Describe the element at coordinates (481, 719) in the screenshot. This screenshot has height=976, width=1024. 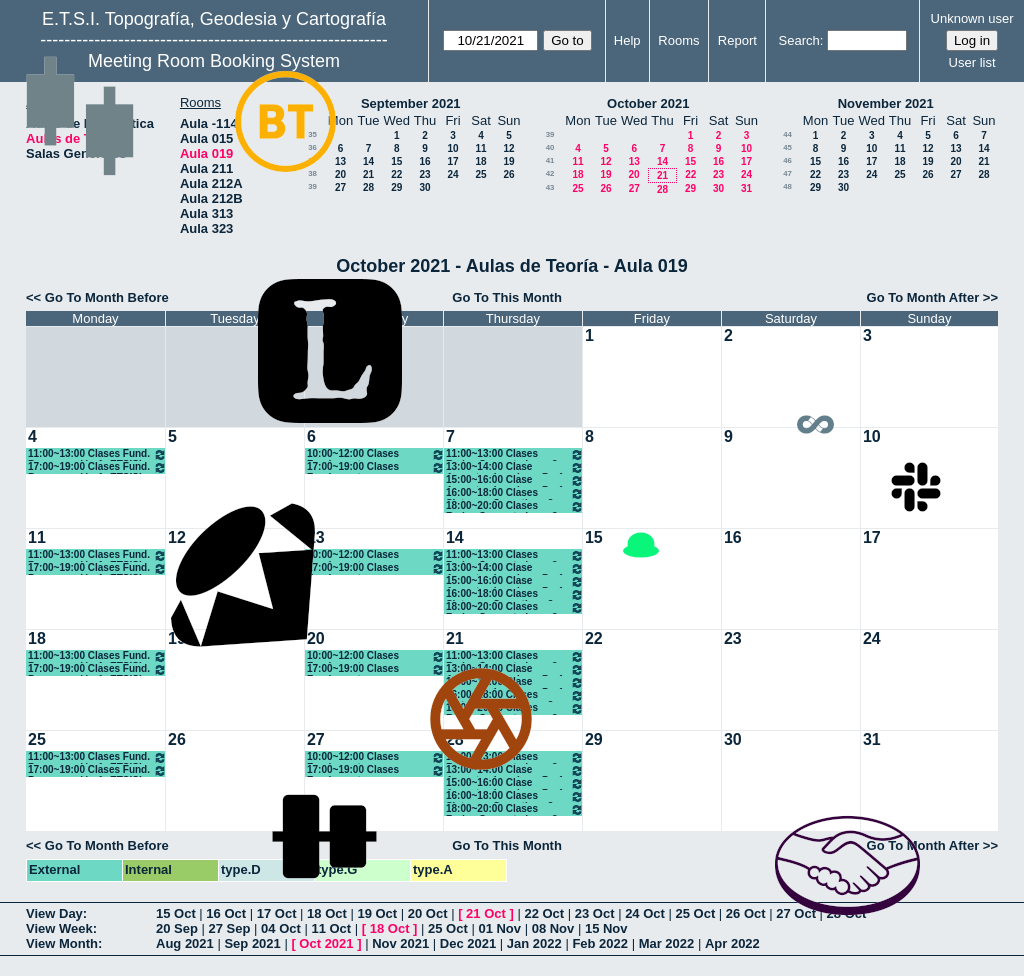
I see `open camera or take a photo` at that location.